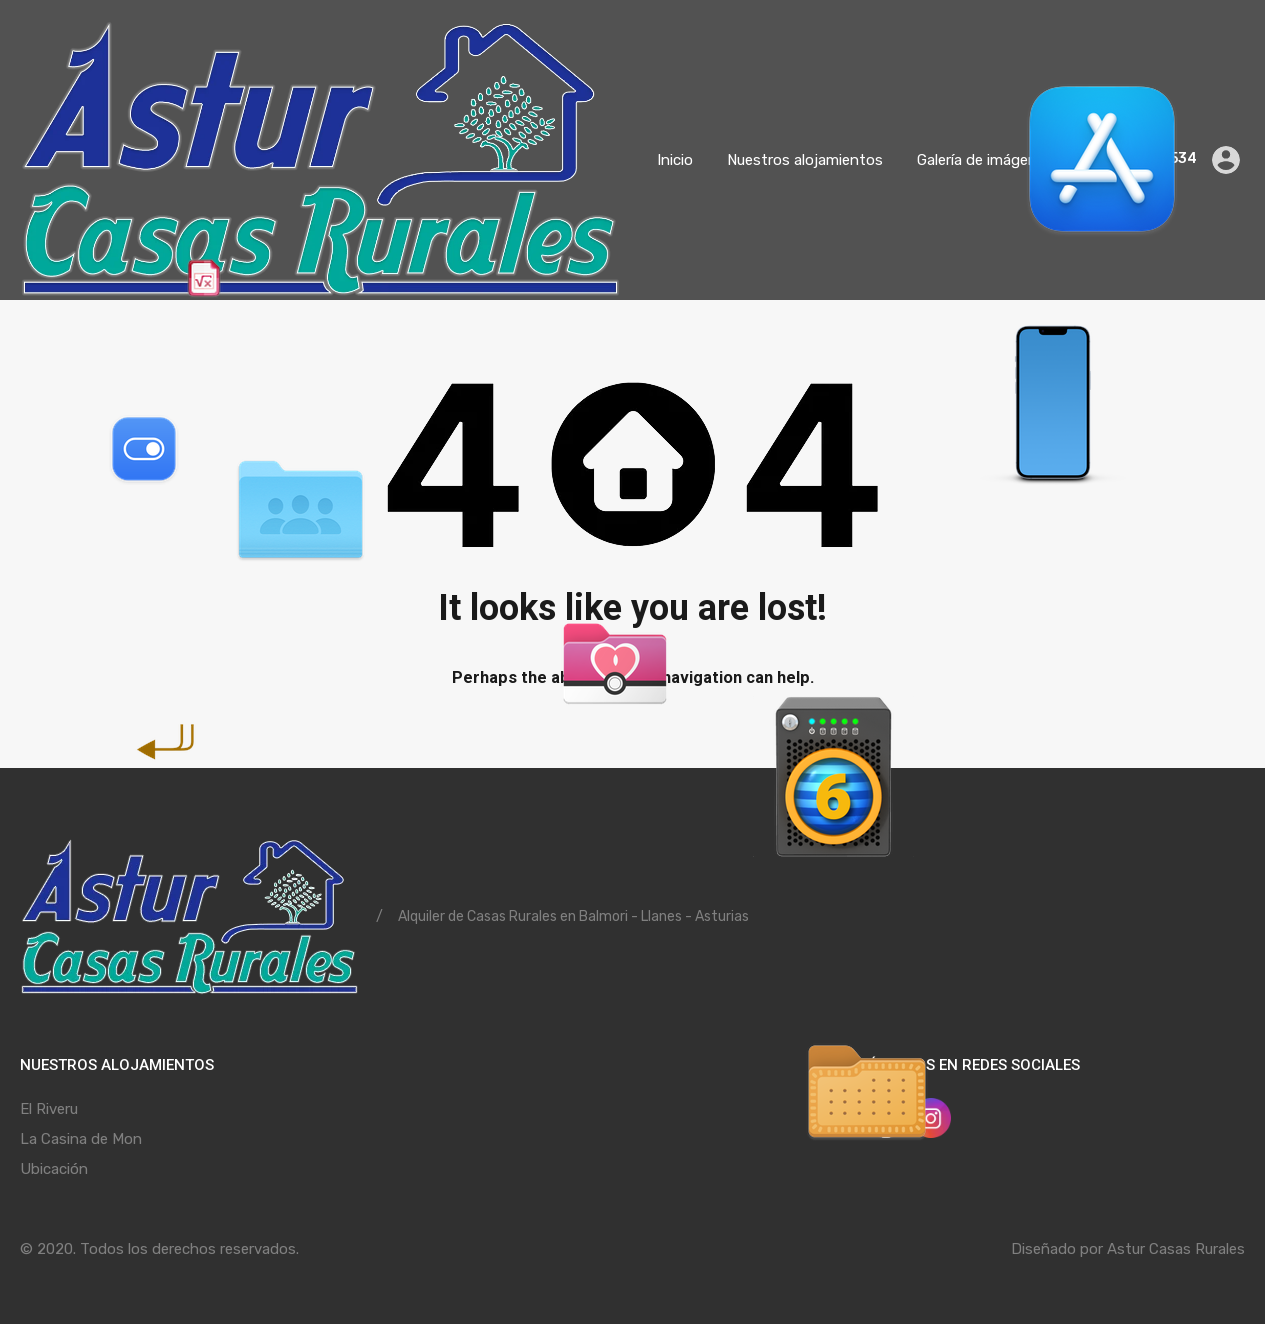 The image size is (1265, 1324). I want to click on access RAID 6 storage configuration, so click(833, 776).